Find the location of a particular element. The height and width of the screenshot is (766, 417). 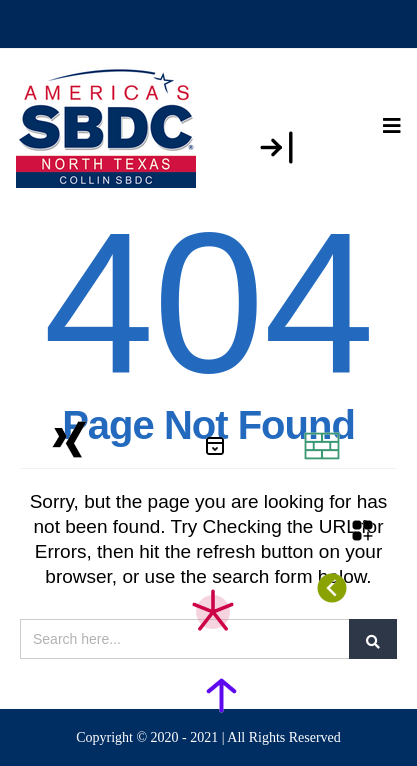

add a new widget or module is located at coordinates (362, 530).